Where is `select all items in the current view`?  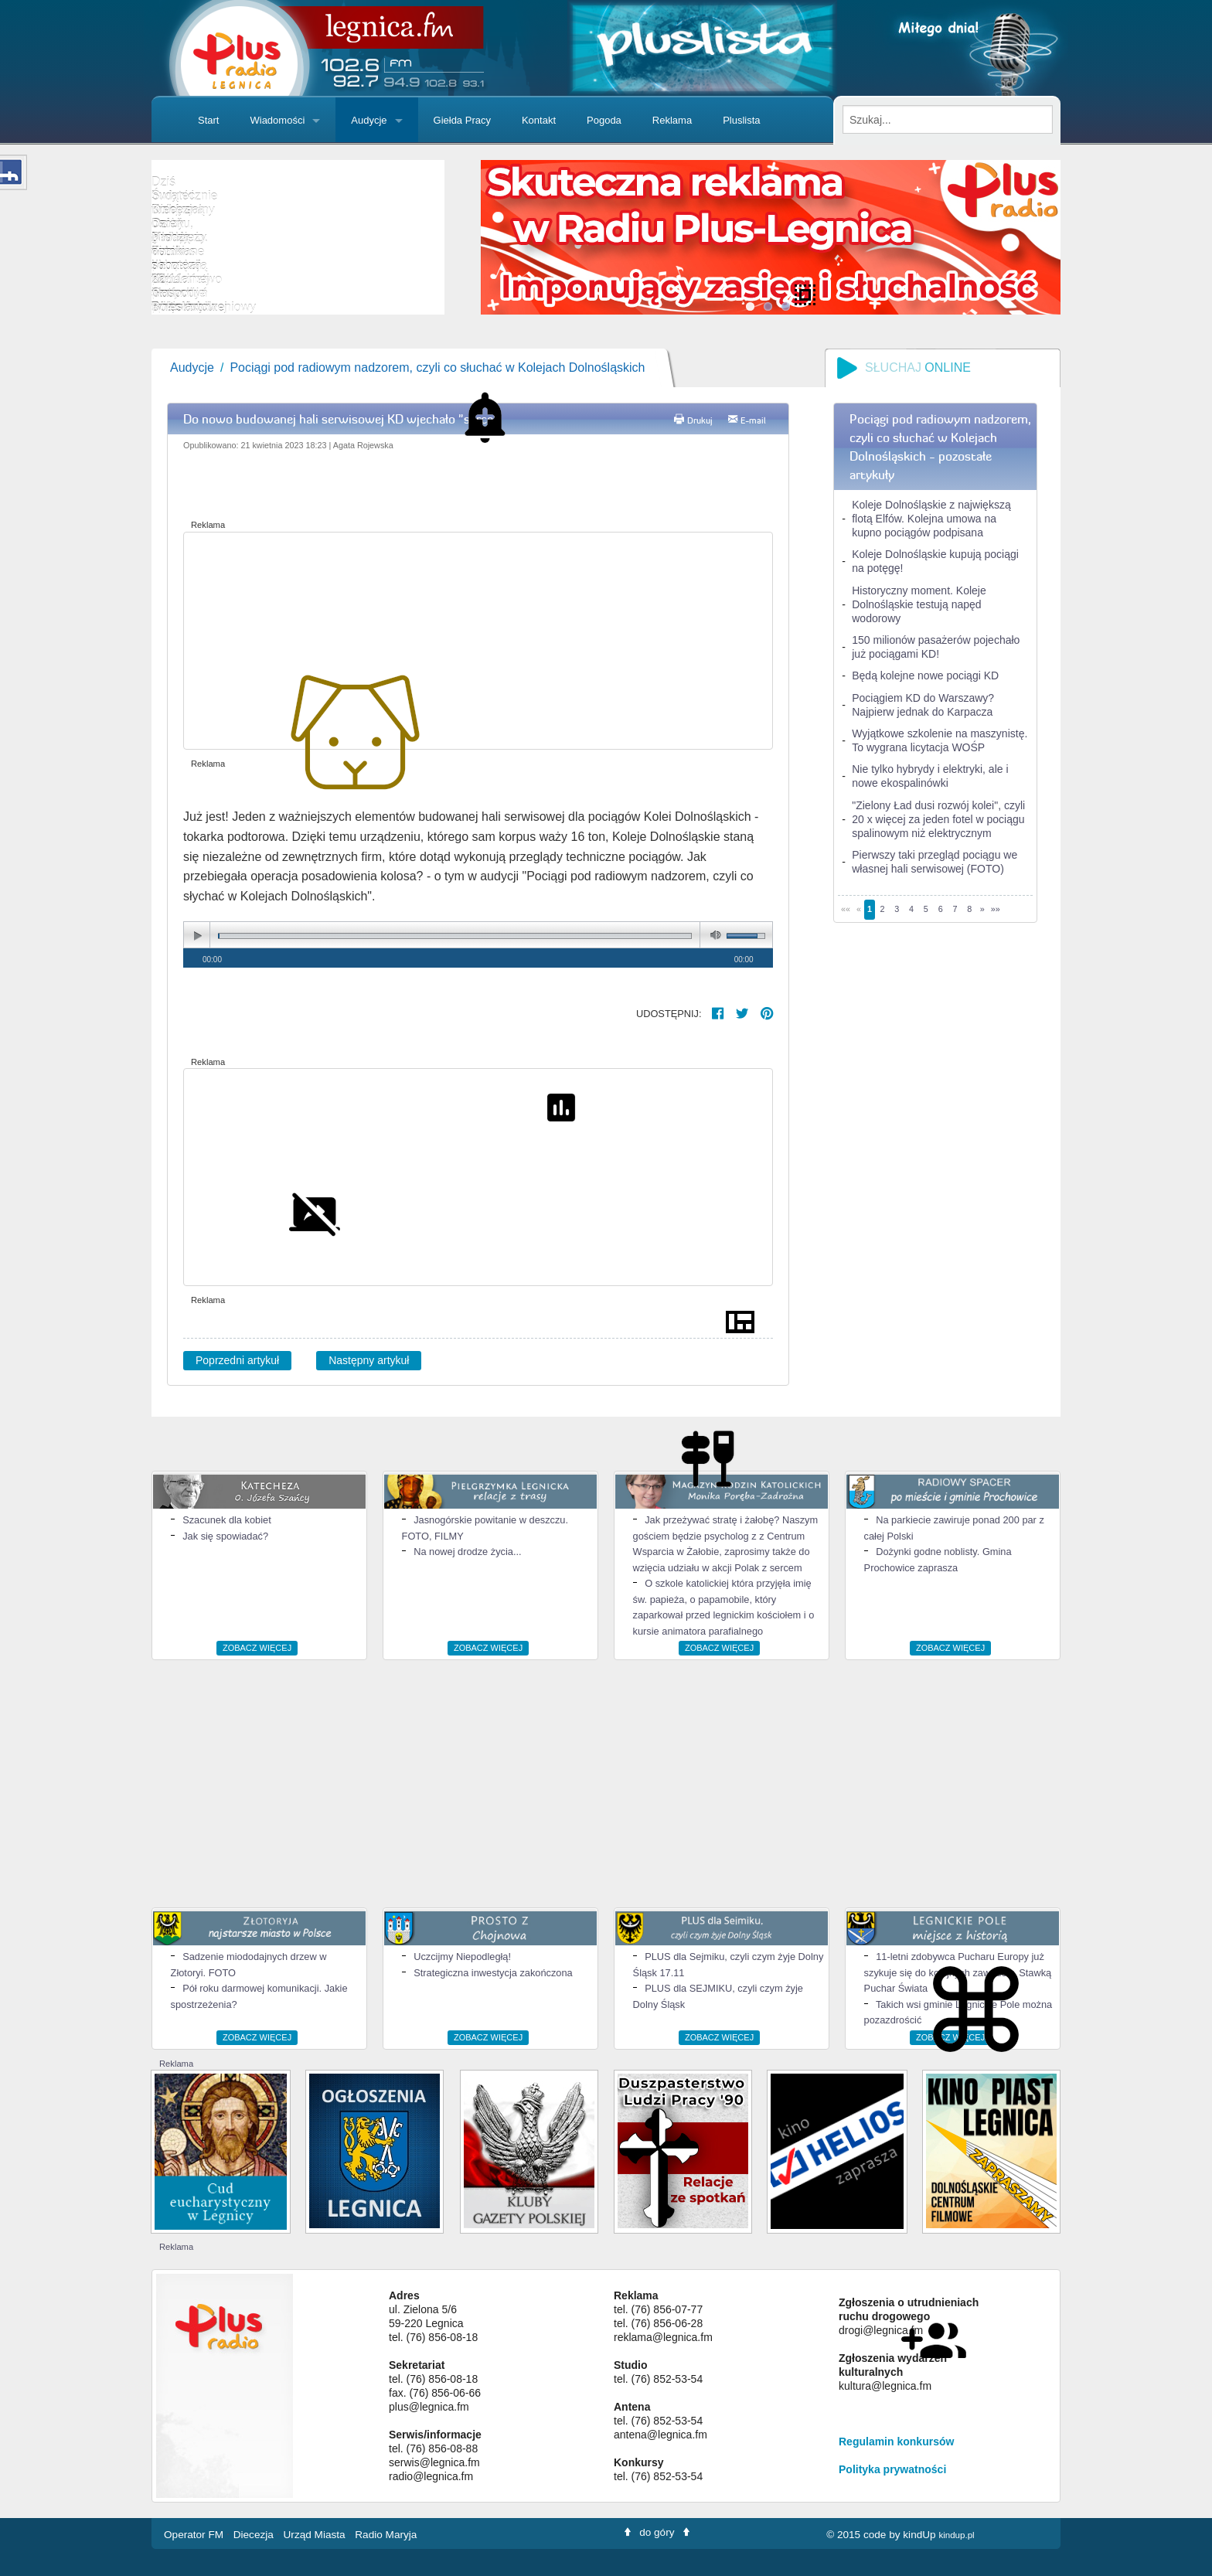 select all items in the current view is located at coordinates (805, 294).